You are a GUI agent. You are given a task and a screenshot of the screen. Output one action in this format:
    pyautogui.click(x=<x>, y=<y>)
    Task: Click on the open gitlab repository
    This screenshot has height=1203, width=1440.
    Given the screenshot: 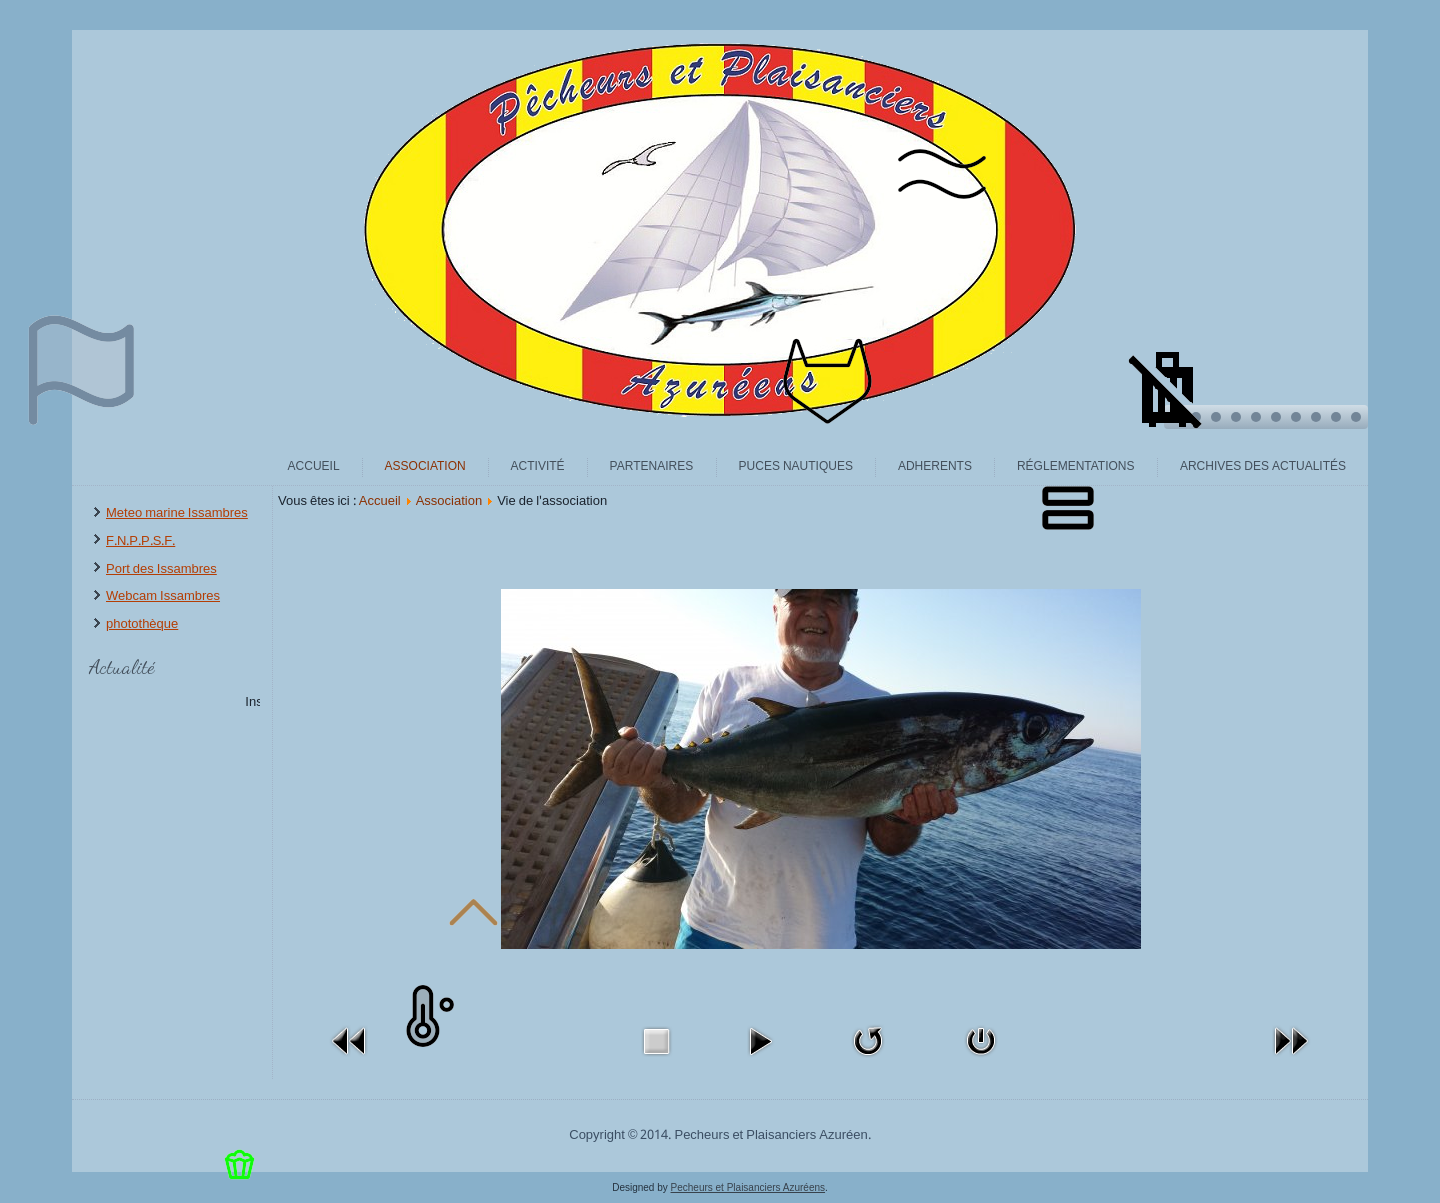 What is the action you would take?
    pyautogui.click(x=827, y=379)
    